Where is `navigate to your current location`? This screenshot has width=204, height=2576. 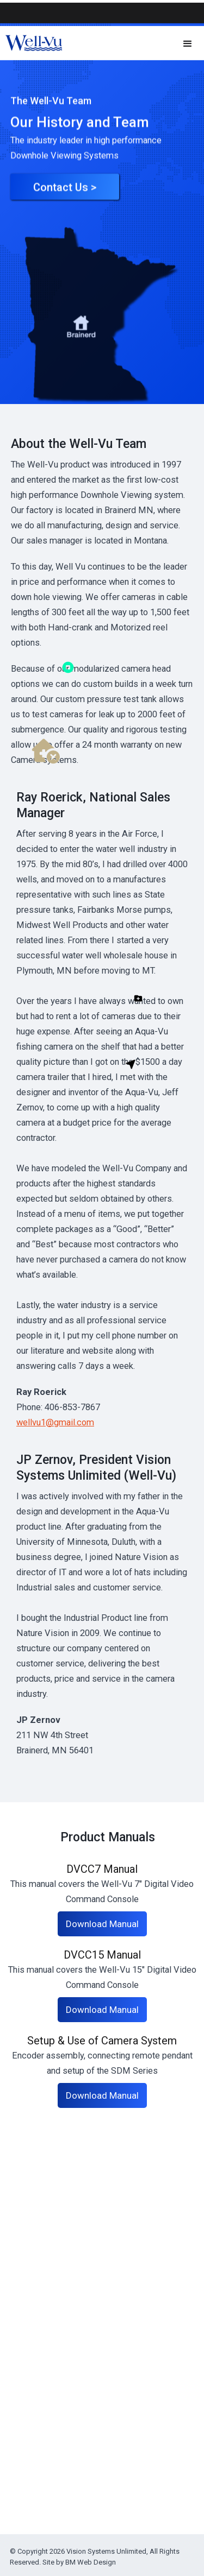
navigate to your current location is located at coordinates (131, 1064).